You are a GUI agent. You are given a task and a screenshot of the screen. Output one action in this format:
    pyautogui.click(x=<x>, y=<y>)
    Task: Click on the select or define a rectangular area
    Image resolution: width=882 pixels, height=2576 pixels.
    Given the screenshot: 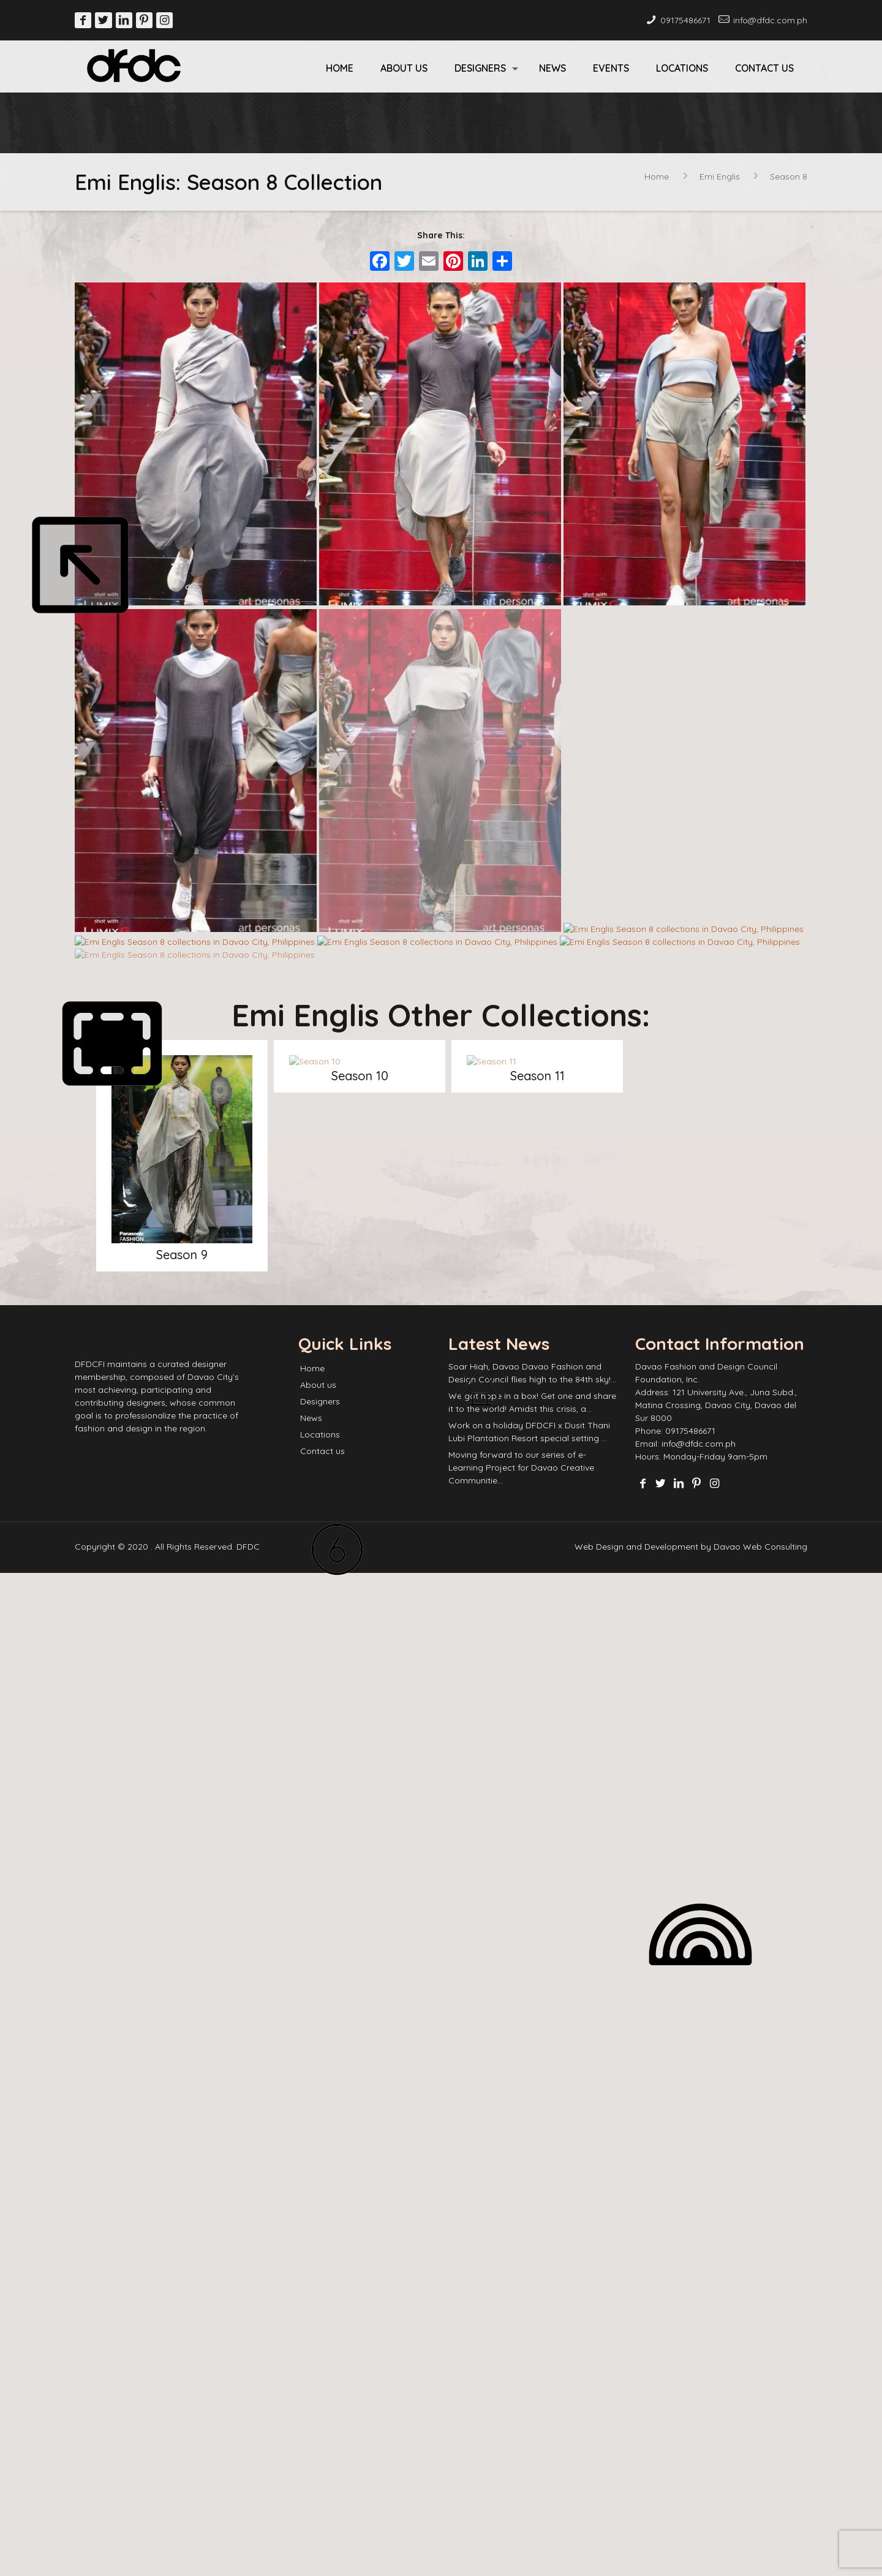 What is the action you would take?
    pyautogui.click(x=112, y=1044)
    